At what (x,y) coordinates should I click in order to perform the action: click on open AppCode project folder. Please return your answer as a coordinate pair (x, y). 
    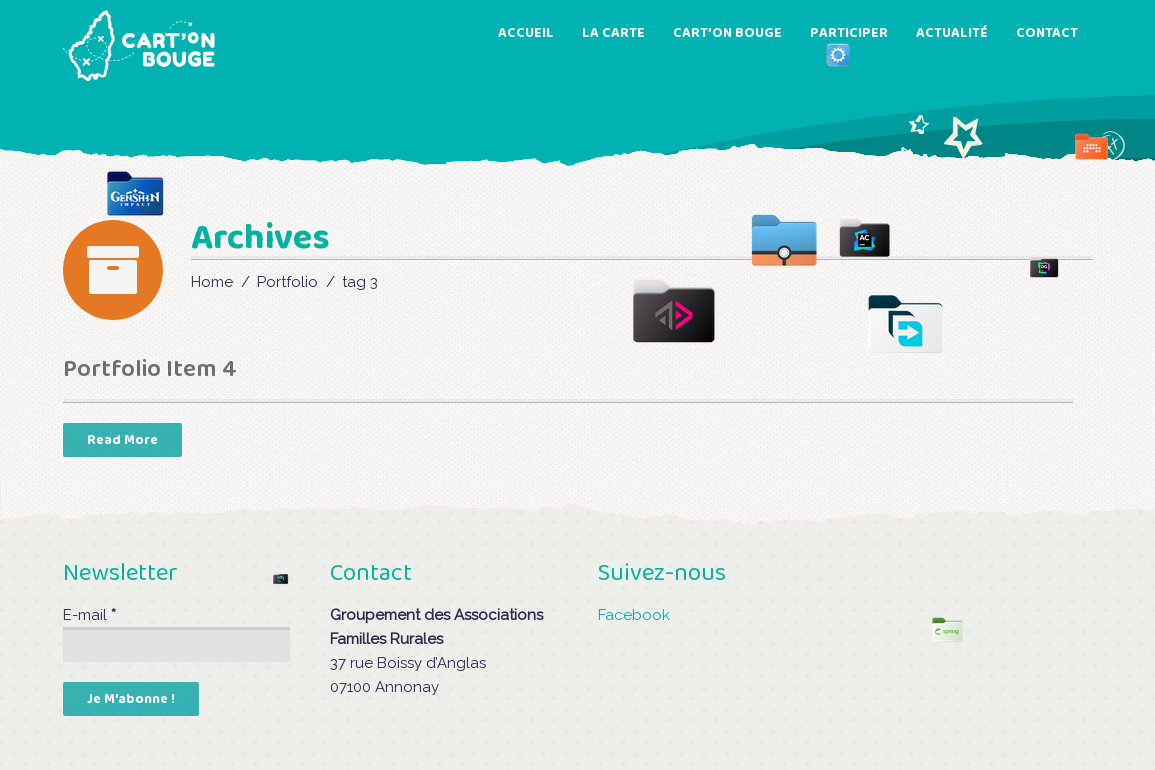
    Looking at the image, I should click on (864, 238).